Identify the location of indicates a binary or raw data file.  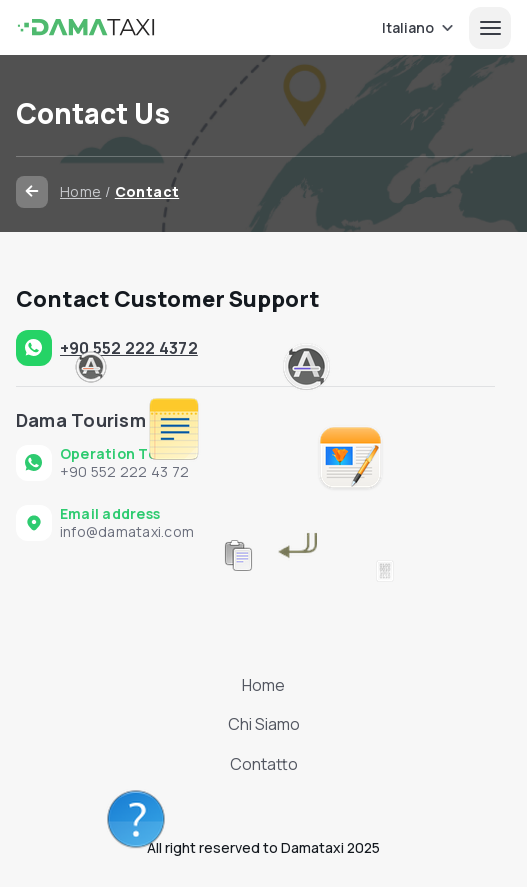
(385, 571).